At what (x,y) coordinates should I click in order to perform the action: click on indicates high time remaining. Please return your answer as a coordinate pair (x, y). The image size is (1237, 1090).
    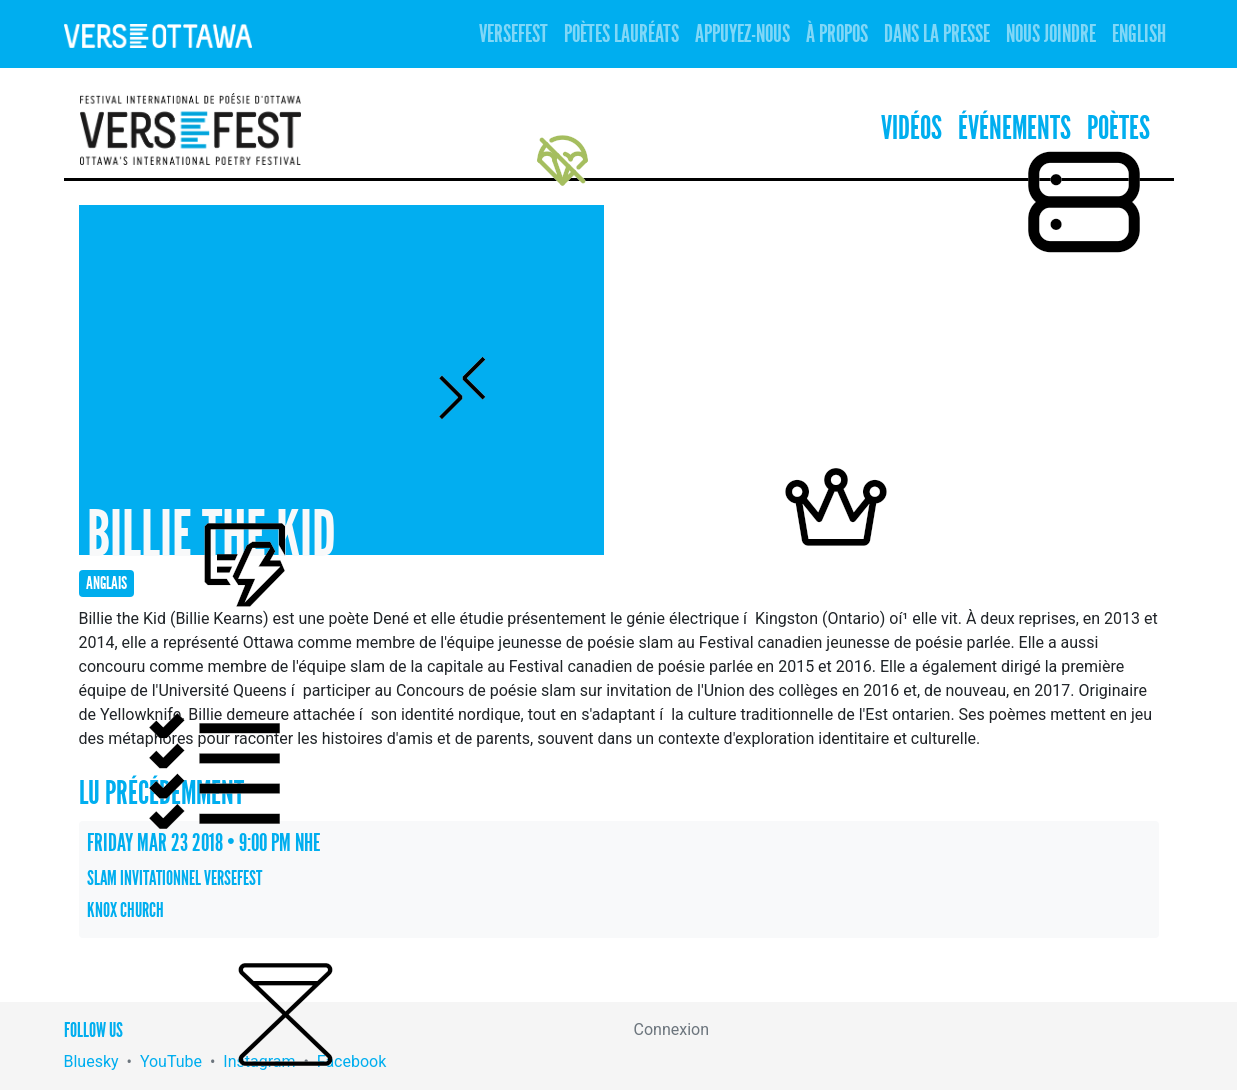
    Looking at the image, I should click on (285, 1014).